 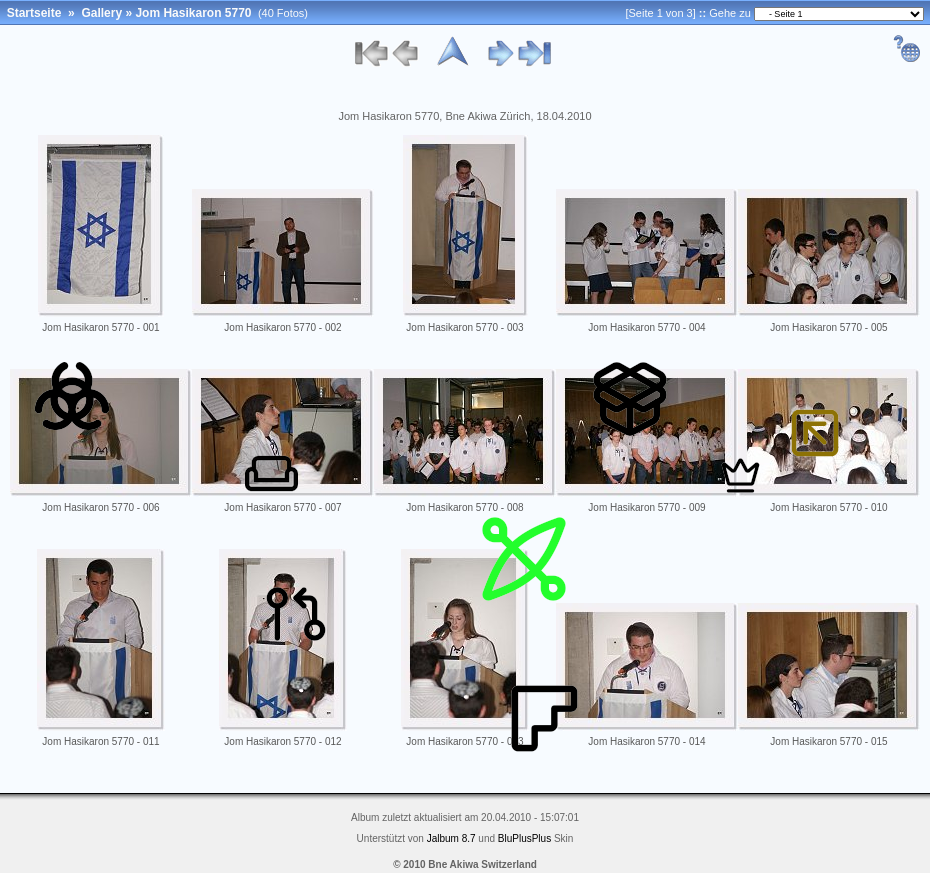 What do you see at coordinates (815, 433) in the screenshot?
I see `navigate back to previous screen` at bounding box center [815, 433].